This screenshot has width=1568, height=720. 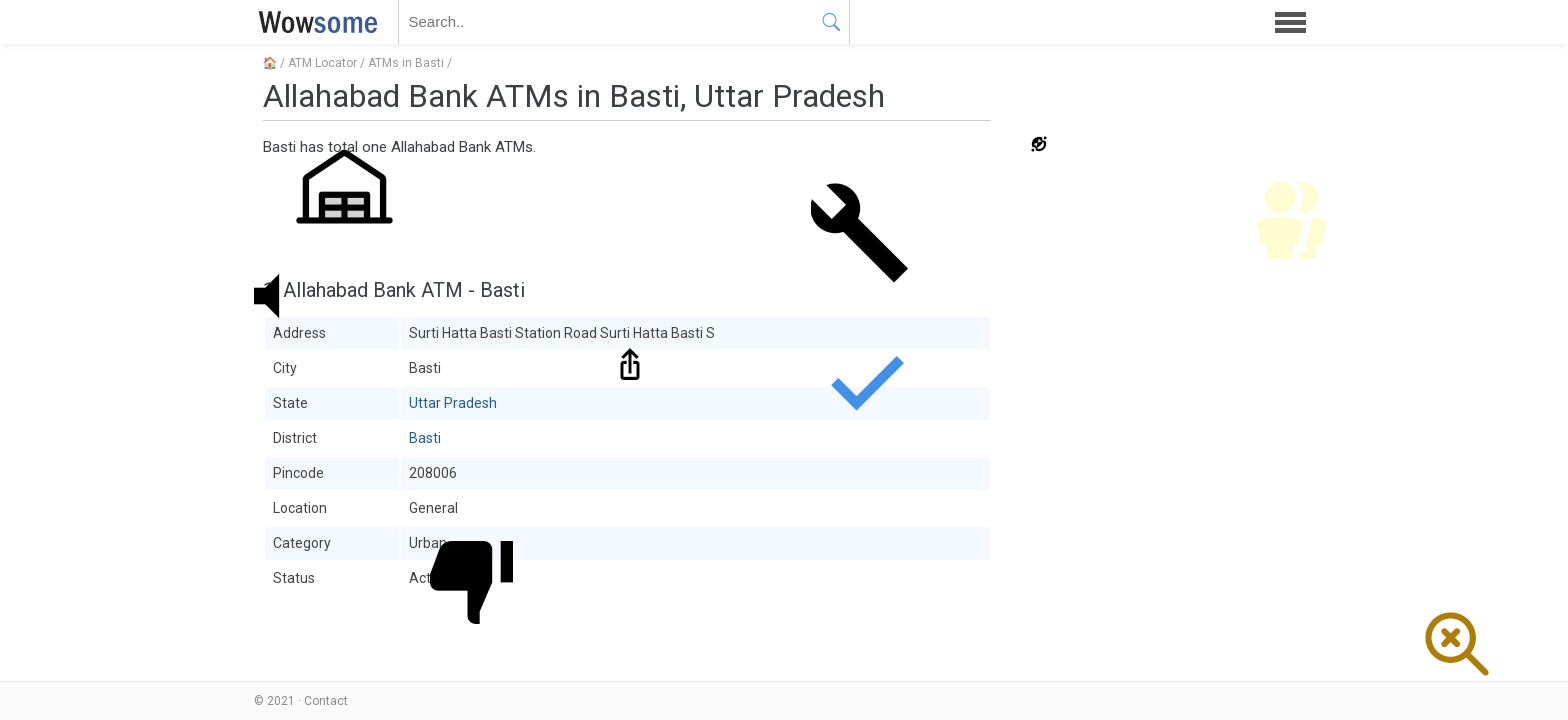 What do you see at coordinates (1457, 644) in the screenshot?
I see `cancel or exit search mode` at bounding box center [1457, 644].